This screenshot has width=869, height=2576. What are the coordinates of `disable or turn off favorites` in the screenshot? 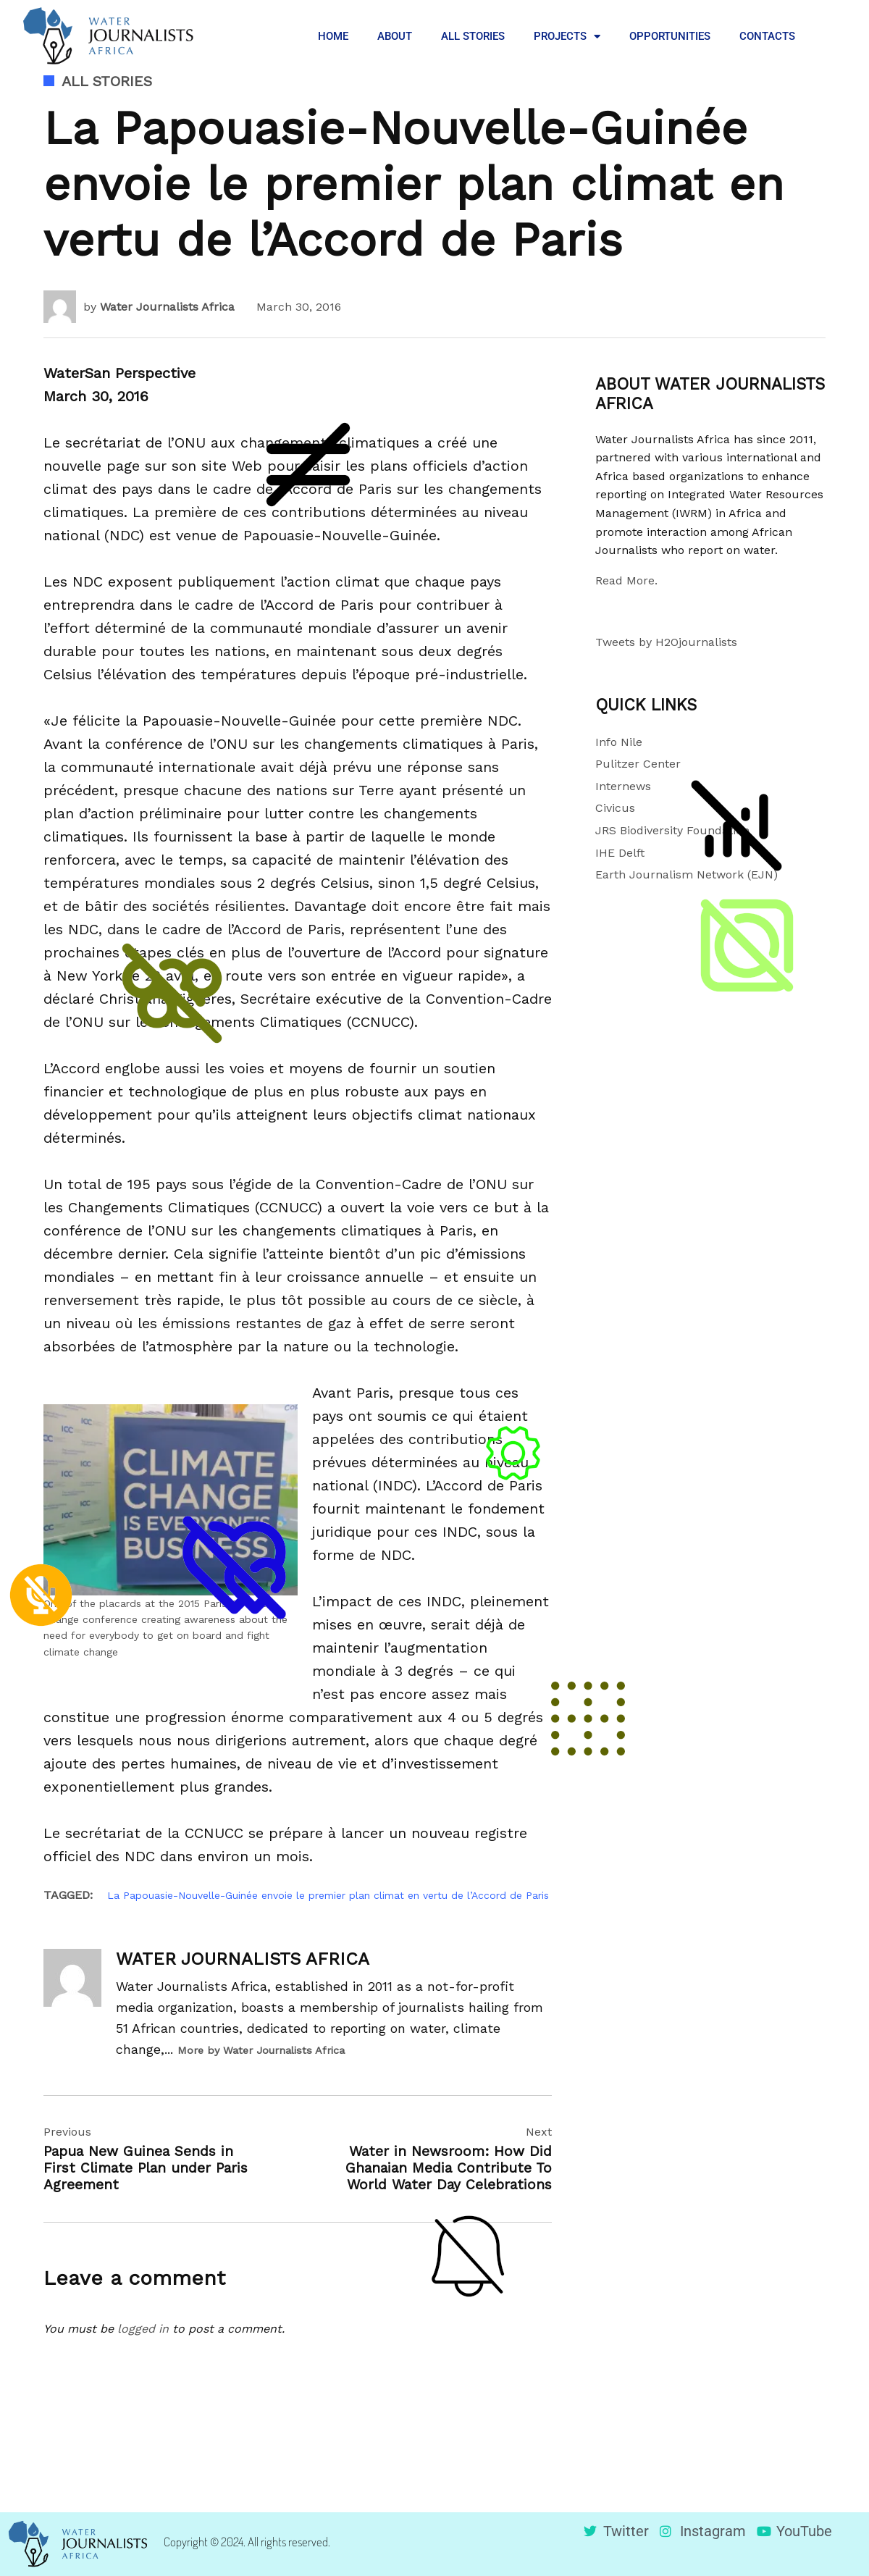 It's located at (234, 1567).